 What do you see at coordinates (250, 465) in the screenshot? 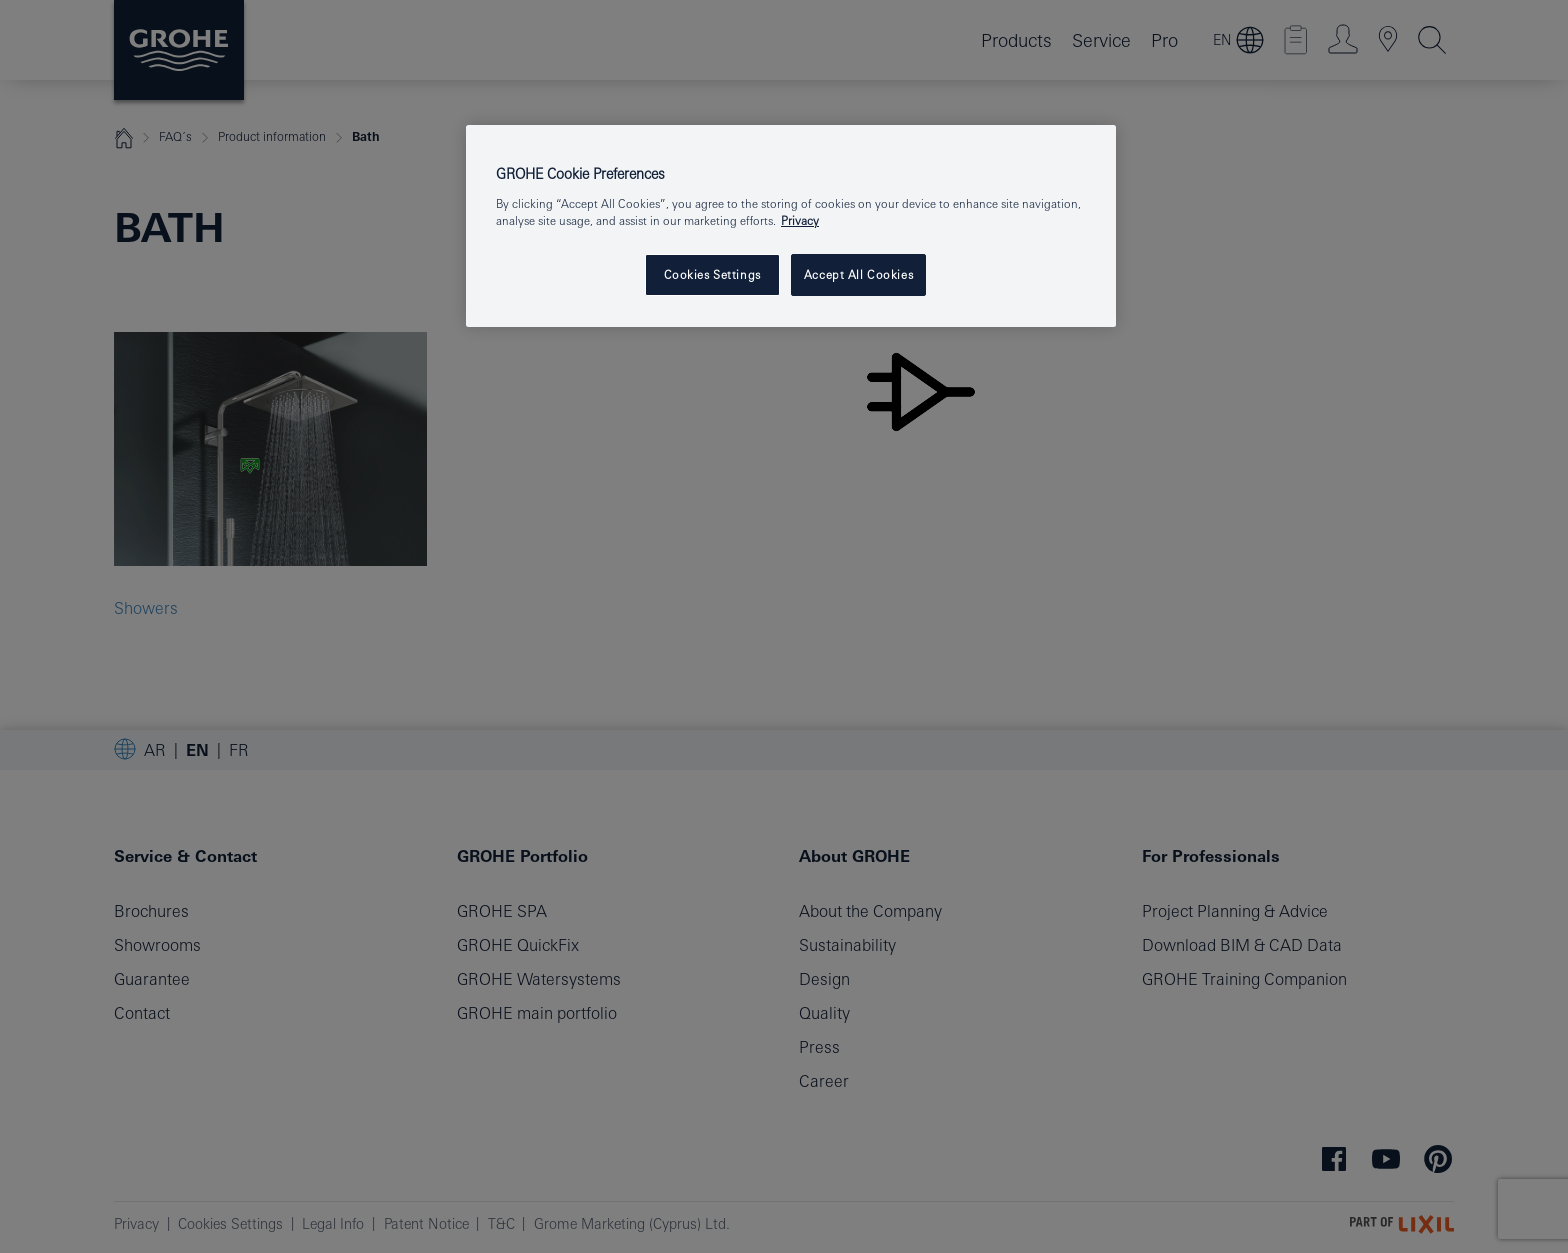
I see `access DC/OS dashboard or services` at bounding box center [250, 465].